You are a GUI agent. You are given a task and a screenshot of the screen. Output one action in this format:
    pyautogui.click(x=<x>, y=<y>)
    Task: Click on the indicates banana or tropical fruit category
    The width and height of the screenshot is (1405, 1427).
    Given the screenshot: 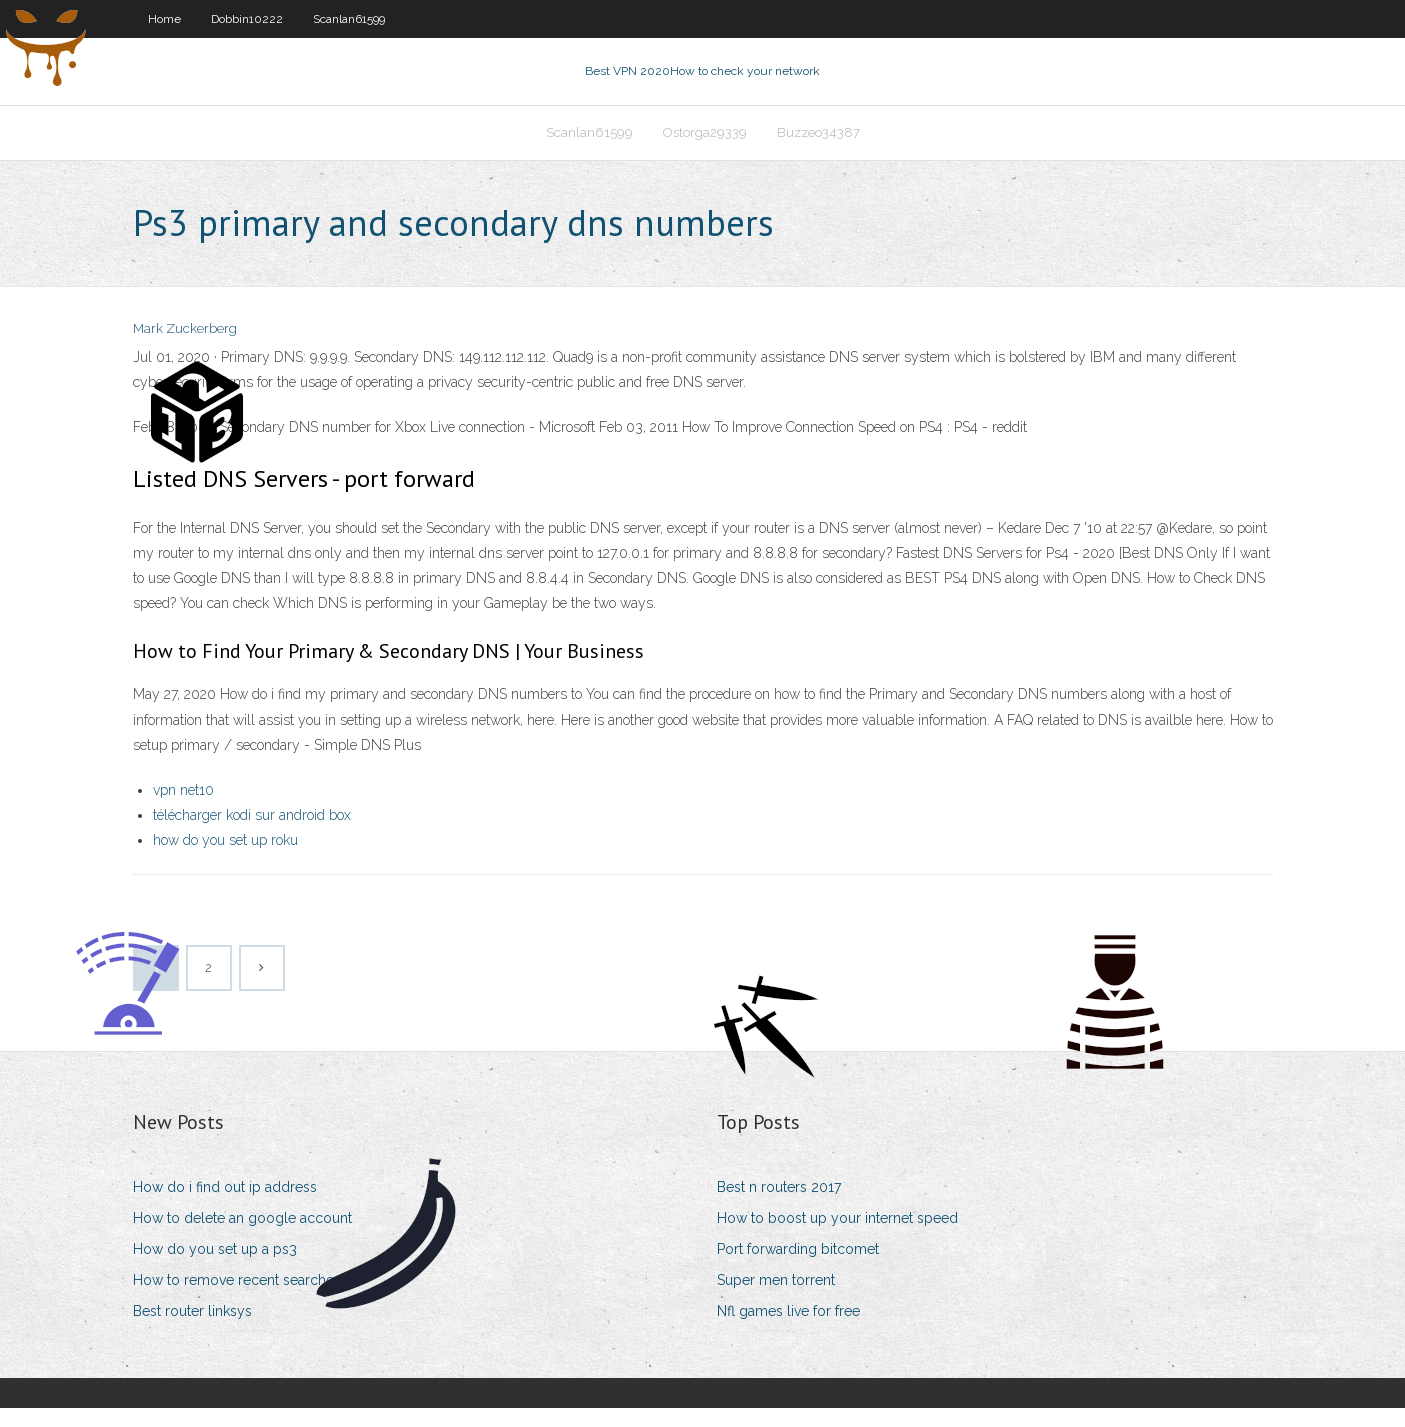 What is the action you would take?
    pyautogui.click(x=386, y=1232)
    